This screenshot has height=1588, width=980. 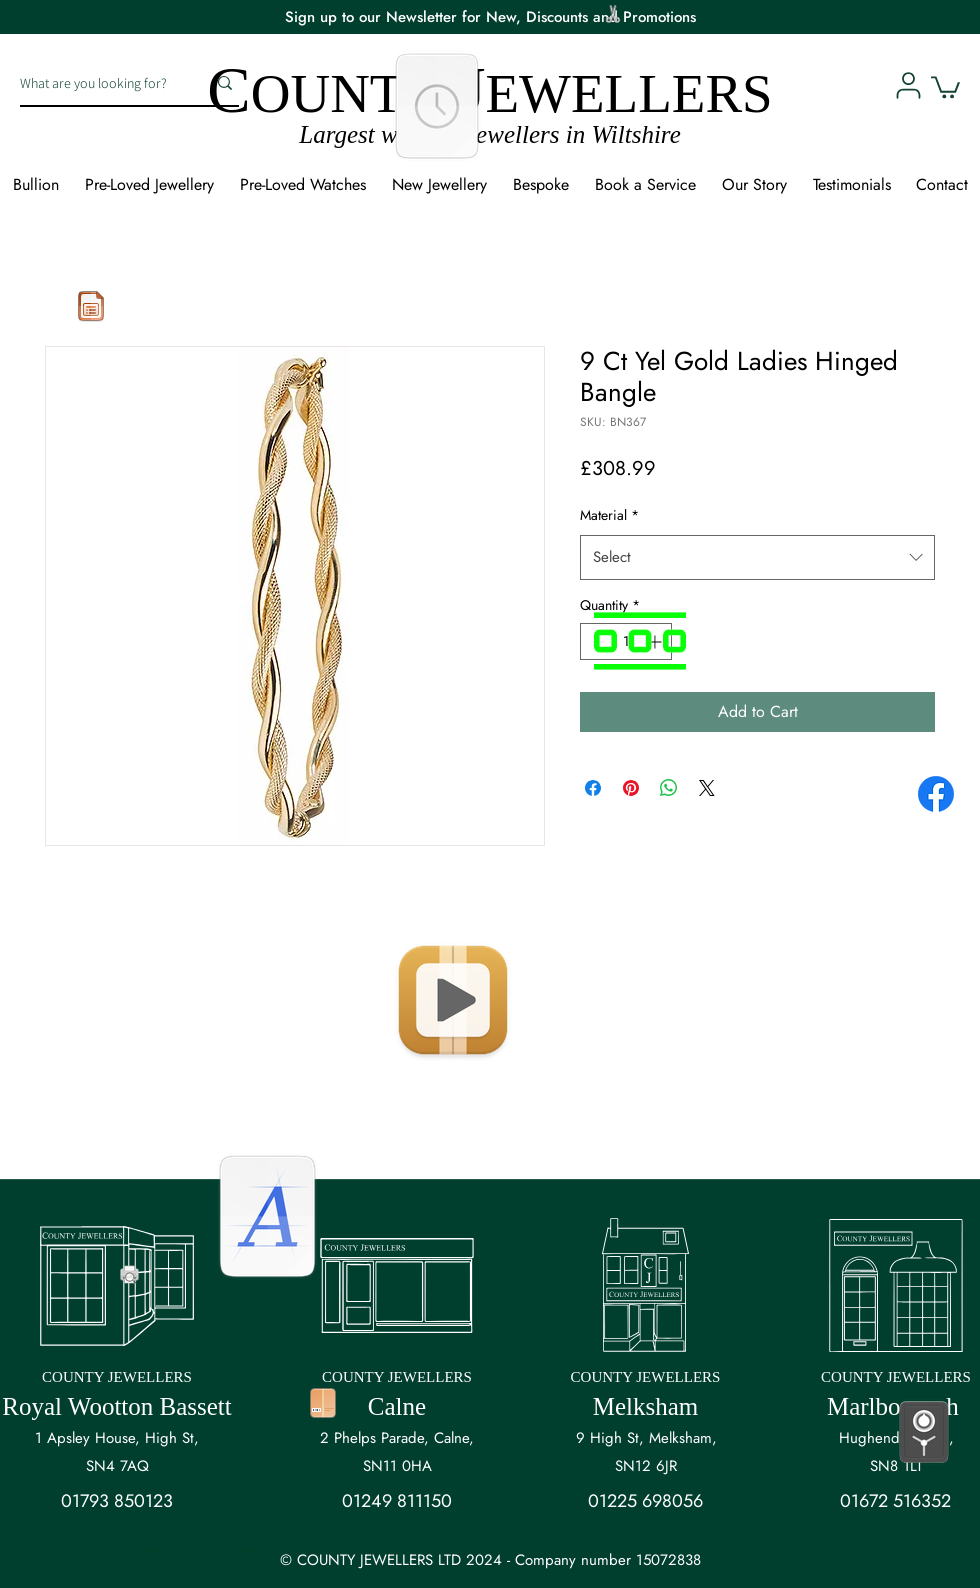 What do you see at coordinates (613, 14) in the screenshot?
I see `cut selected content to clipboard` at bounding box center [613, 14].